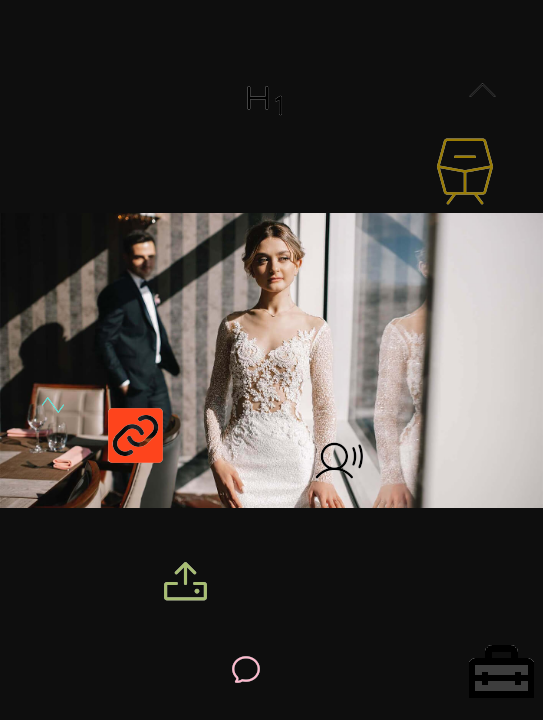 Image resolution: width=543 pixels, height=720 pixels. What do you see at coordinates (185, 583) in the screenshot?
I see `upload a file or document` at bounding box center [185, 583].